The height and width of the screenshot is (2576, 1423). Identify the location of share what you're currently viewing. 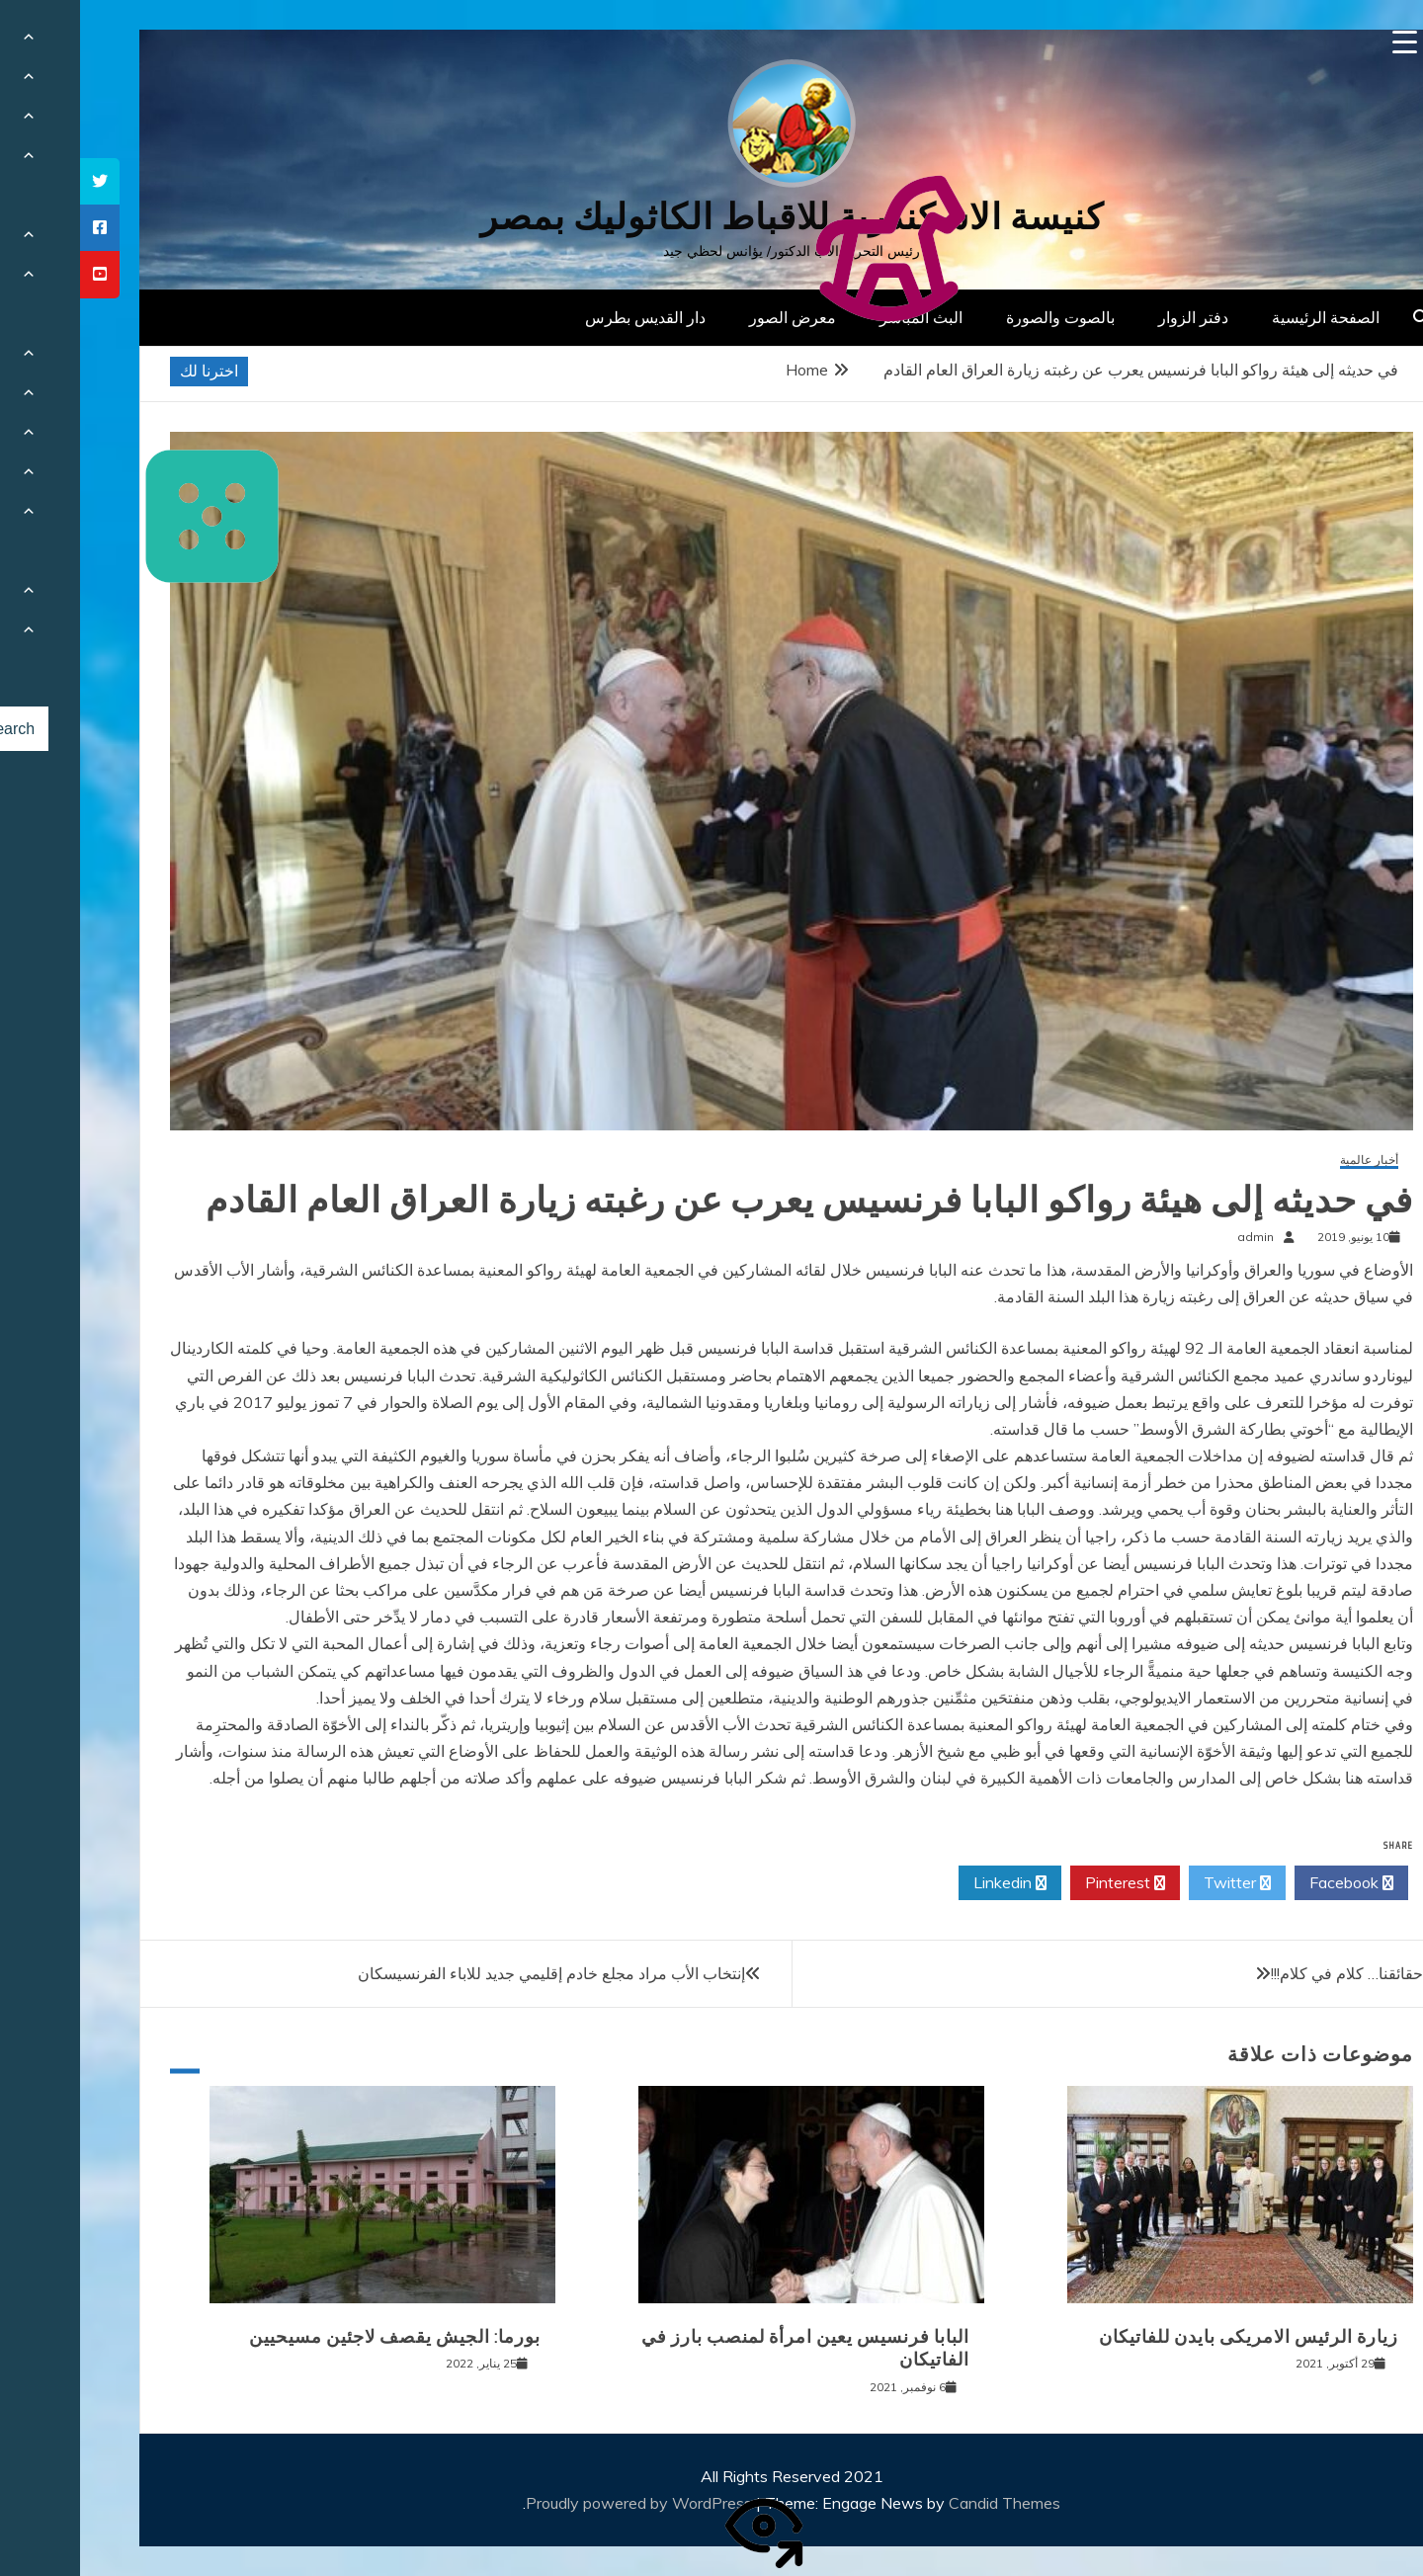
(764, 2526).